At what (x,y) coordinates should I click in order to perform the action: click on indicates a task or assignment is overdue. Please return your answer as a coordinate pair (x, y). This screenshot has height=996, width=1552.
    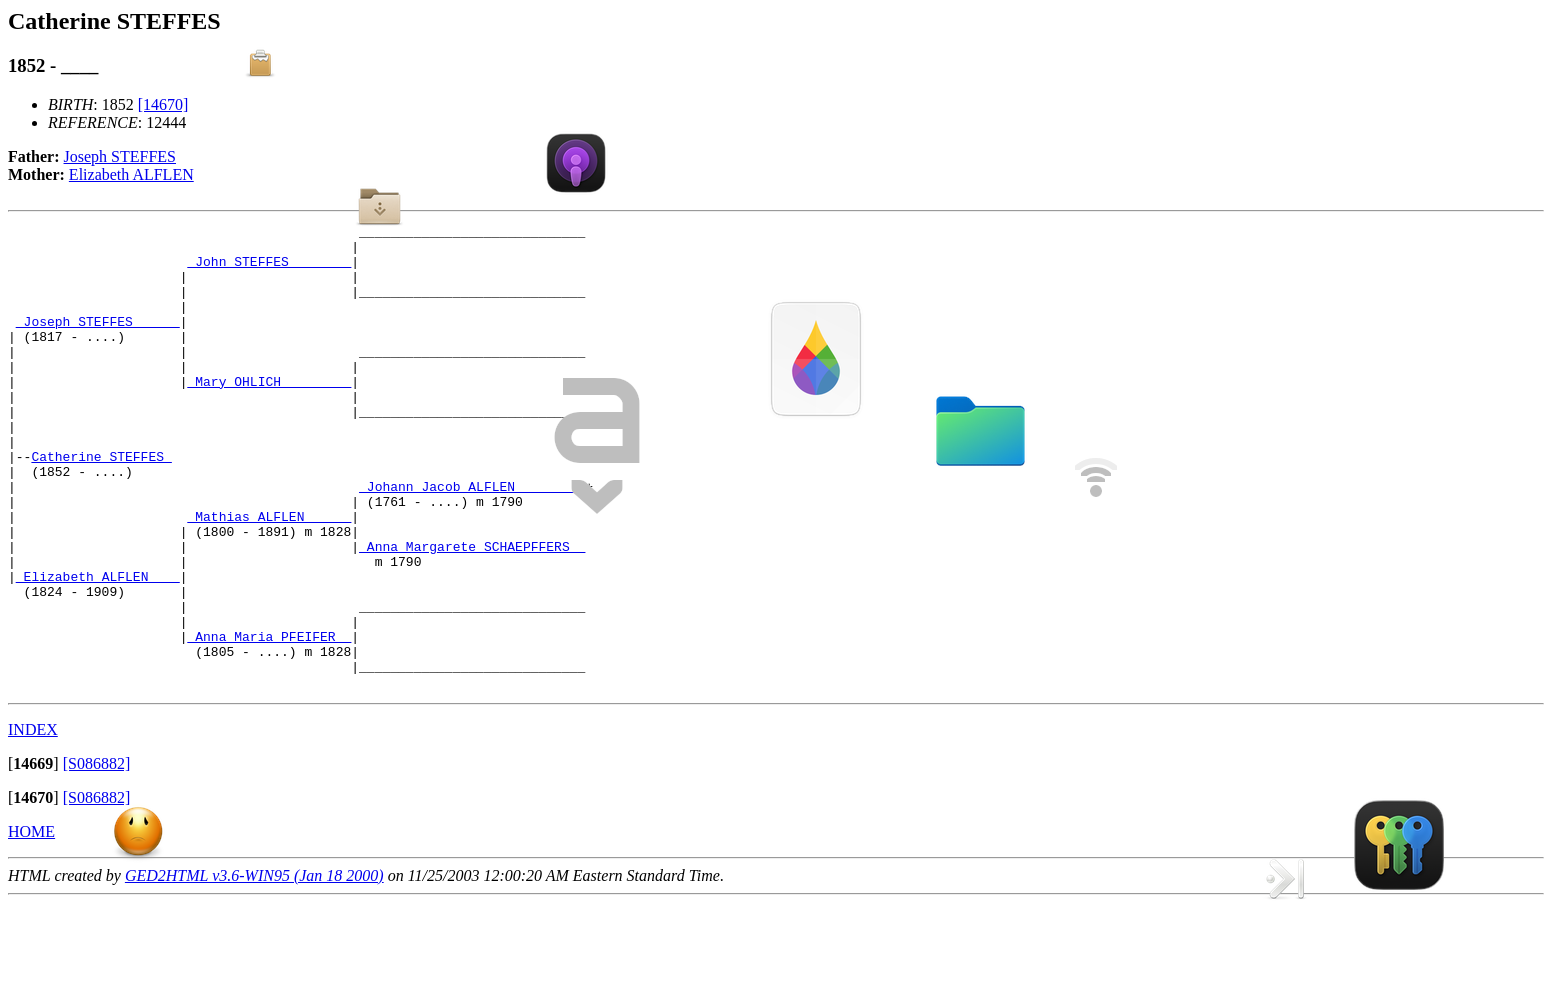
    Looking at the image, I should click on (260, 63).